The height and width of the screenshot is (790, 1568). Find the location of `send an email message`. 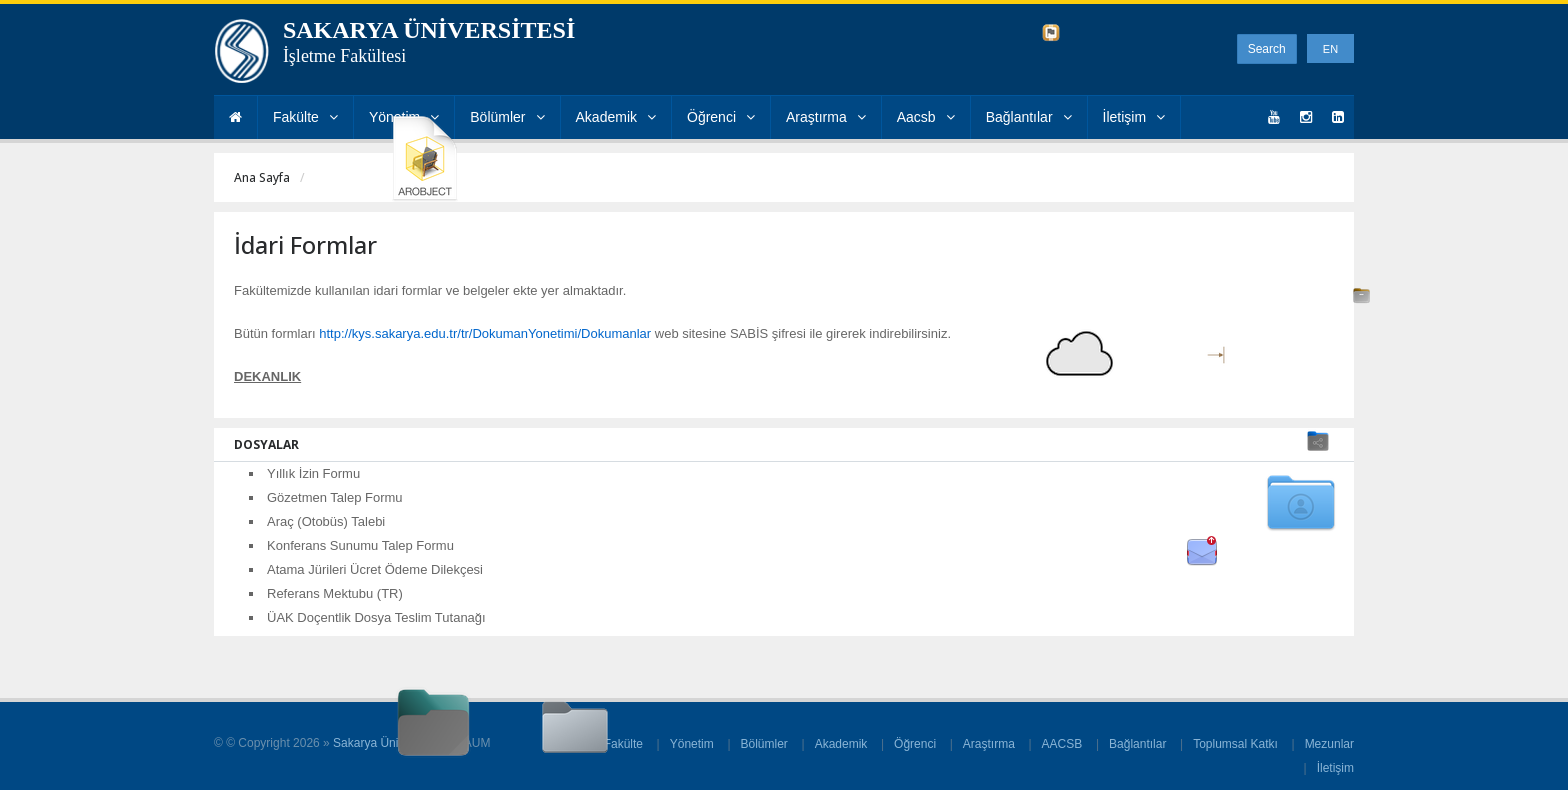

send an email message is located at coordinates (1202, 552).